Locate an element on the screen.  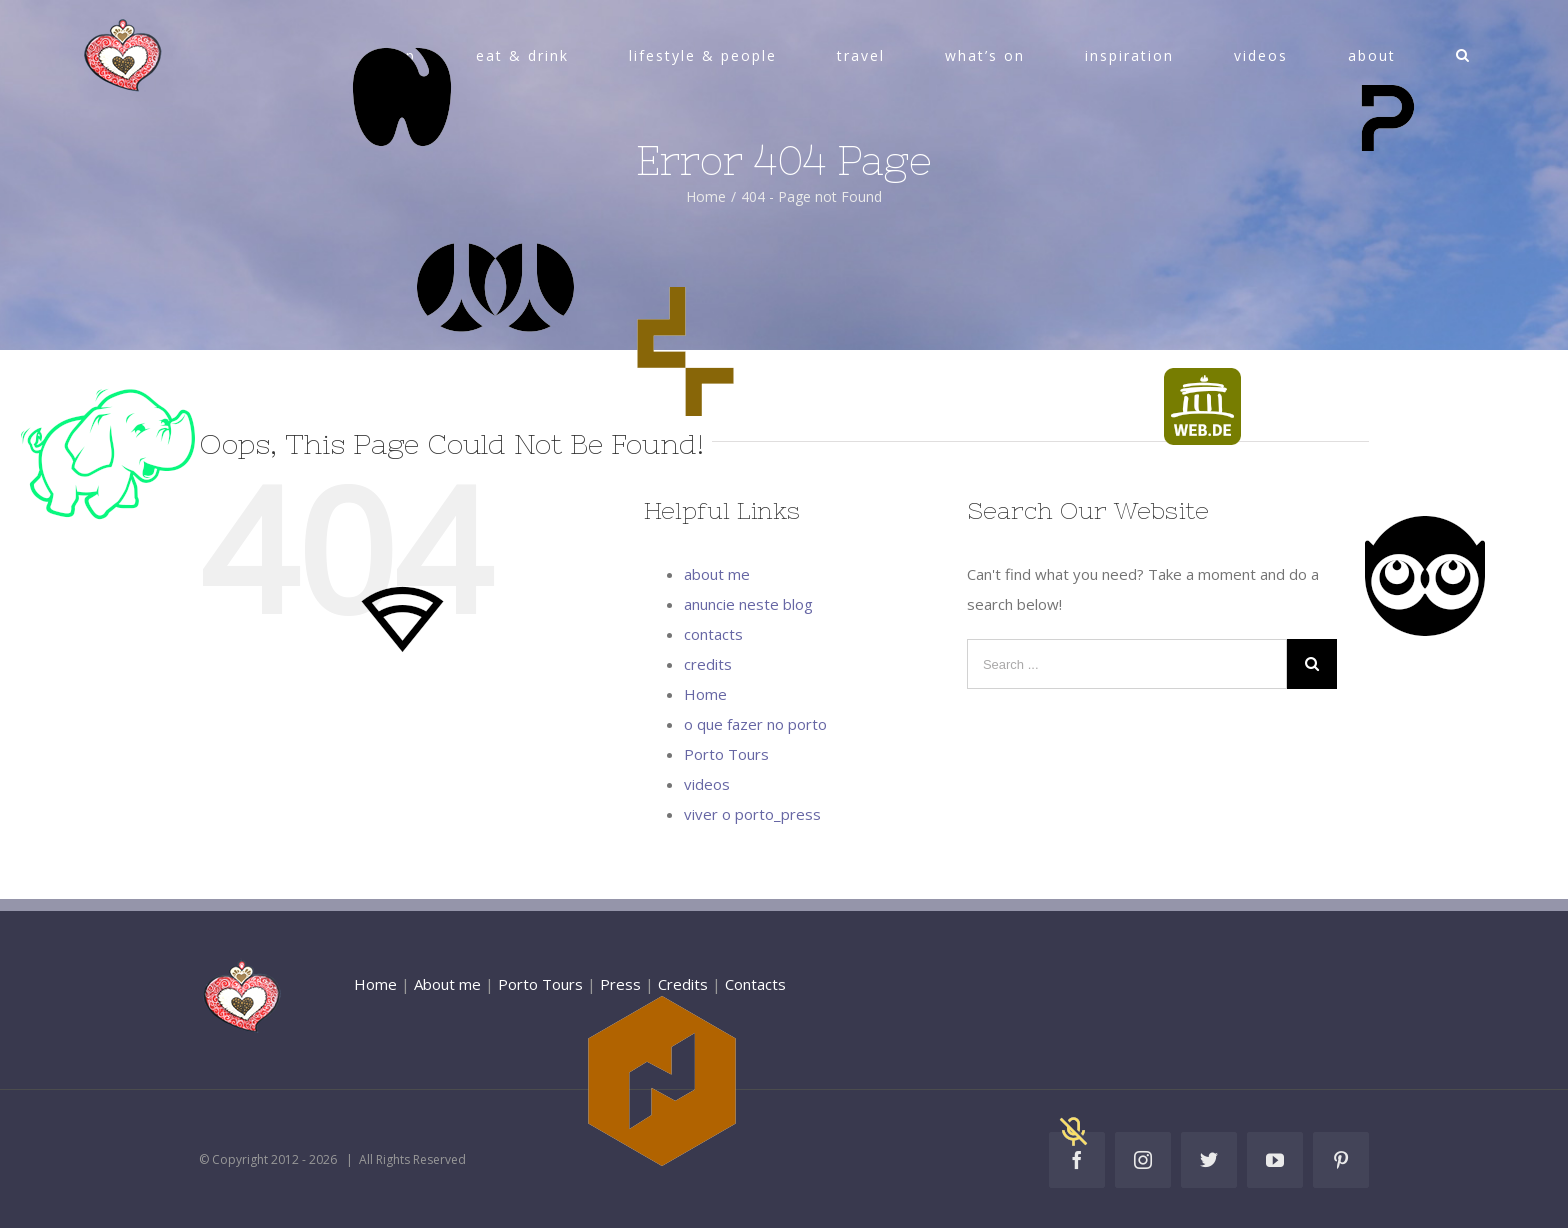
visit ulule crowdfunding platform is located at coordinates (1425, 576).